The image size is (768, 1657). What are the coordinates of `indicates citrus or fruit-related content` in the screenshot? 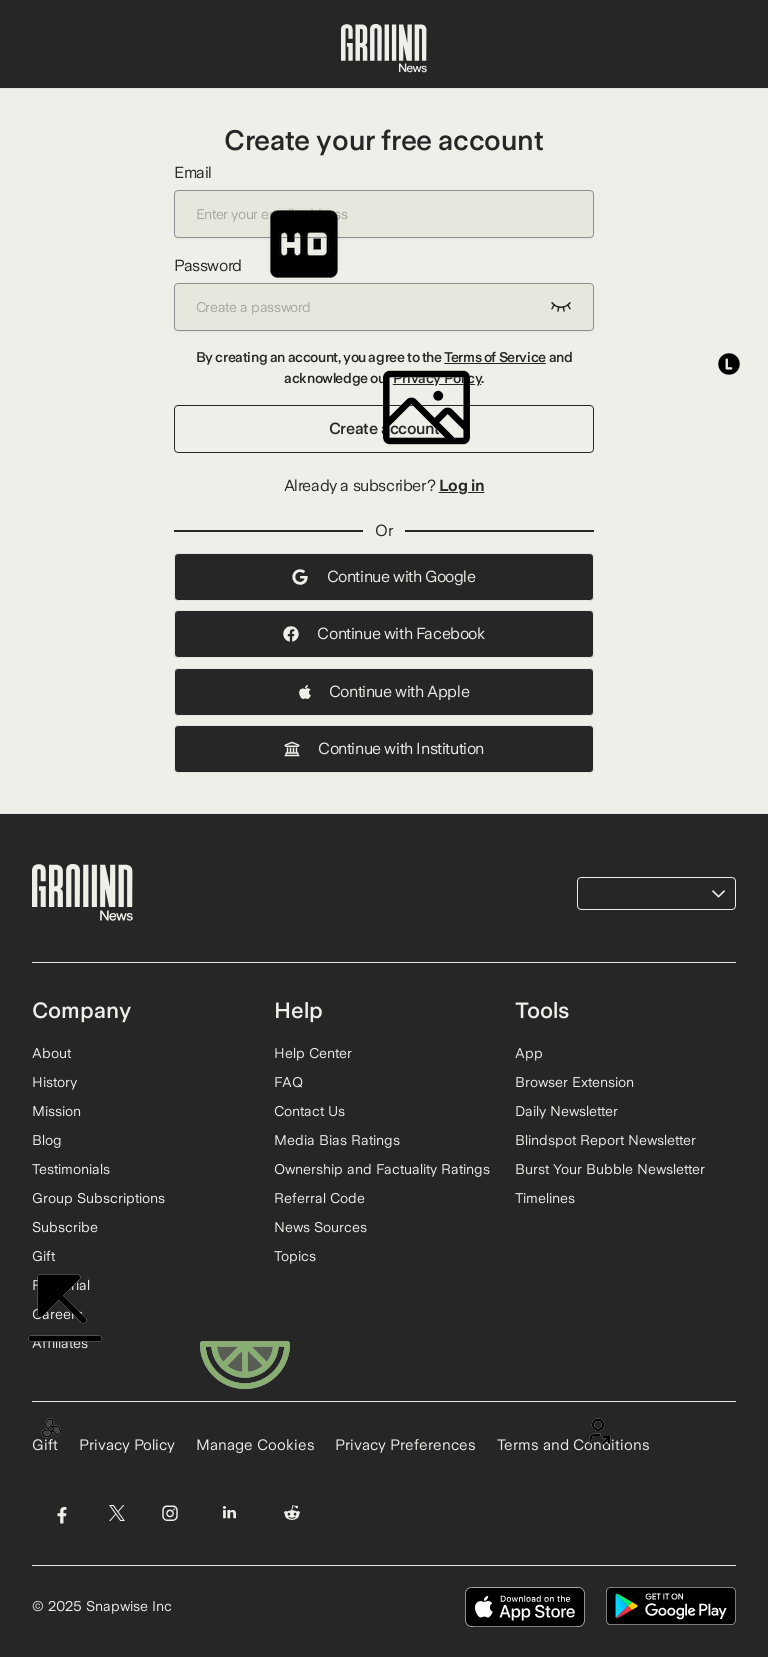 It's located at (245, 1358).